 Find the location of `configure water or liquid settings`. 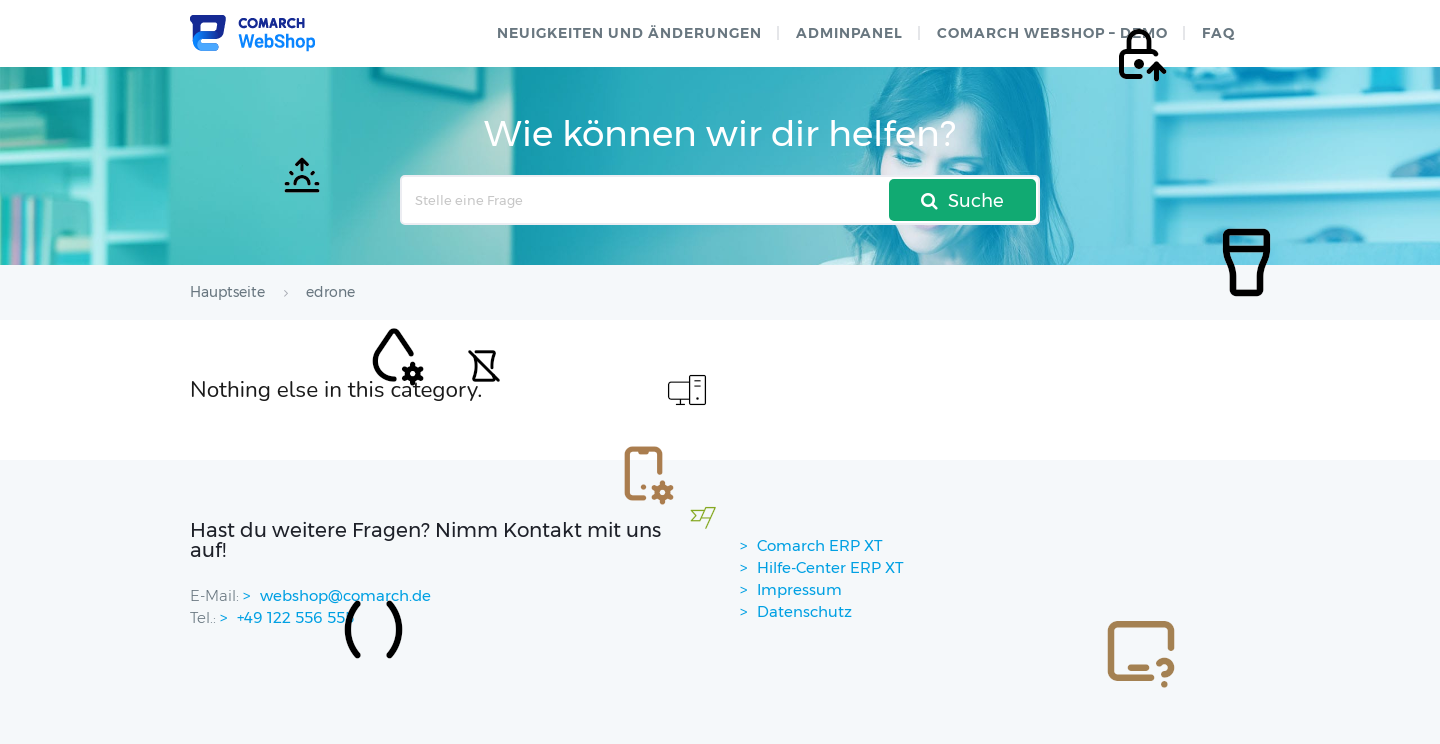

configure water or liquid settings is located at coordinates (394, 355).